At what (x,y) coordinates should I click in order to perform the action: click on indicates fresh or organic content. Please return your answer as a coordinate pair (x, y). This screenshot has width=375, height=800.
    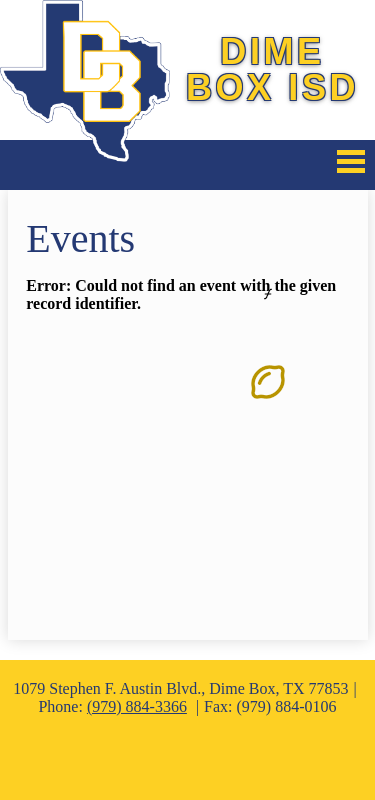
    Looking at the image, I should click on (268, 382).